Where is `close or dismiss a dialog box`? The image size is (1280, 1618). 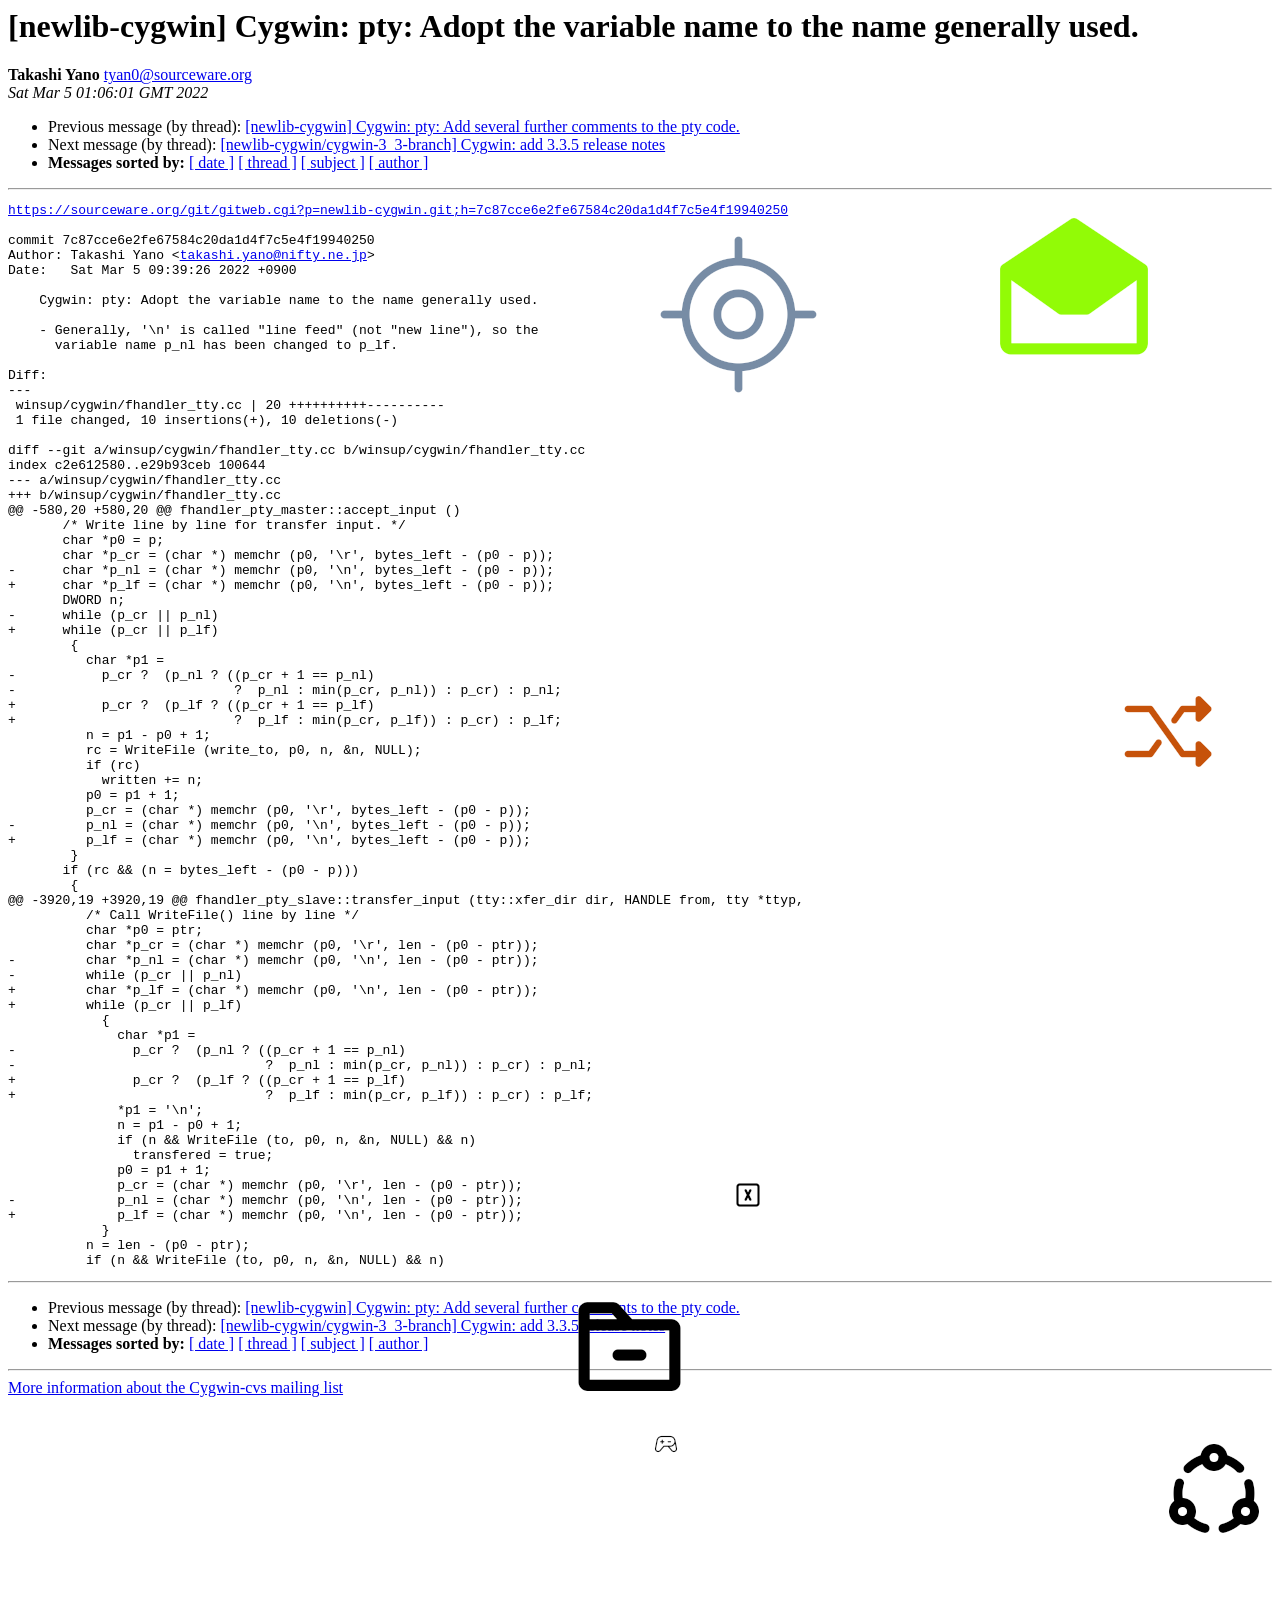 close or dismiss a dialog box is located at coordinates (748, 1195).